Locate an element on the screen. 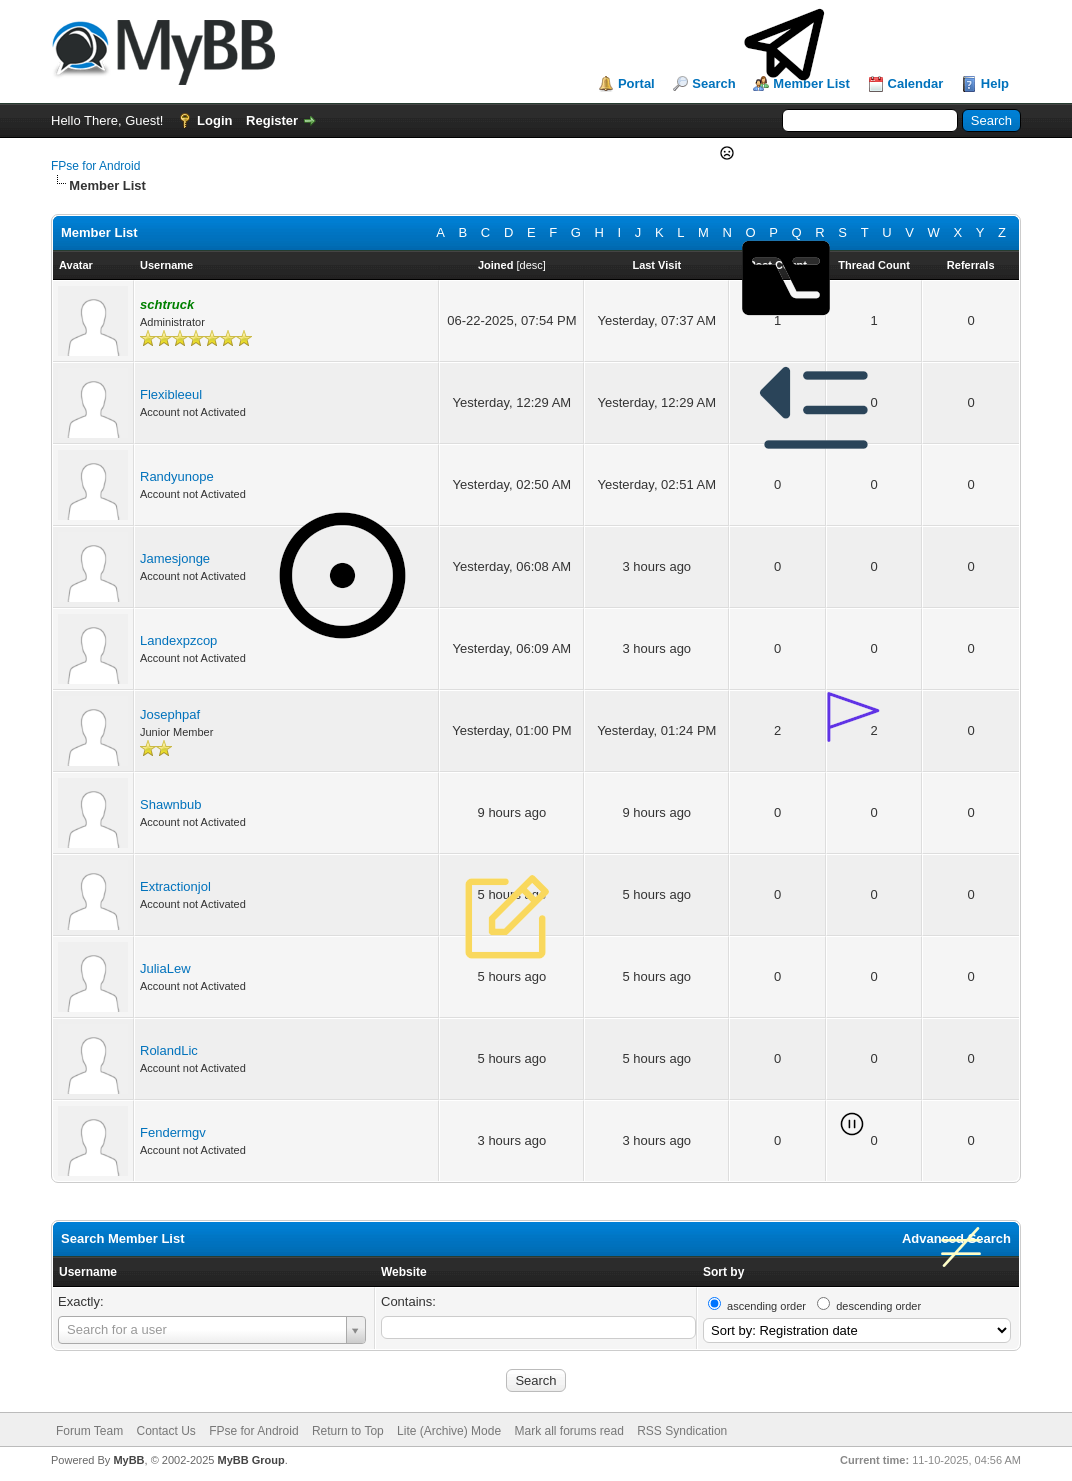 This screenshot has height=1481, width=1072. flag or bookmark an item is located at coordinates (848, 717).